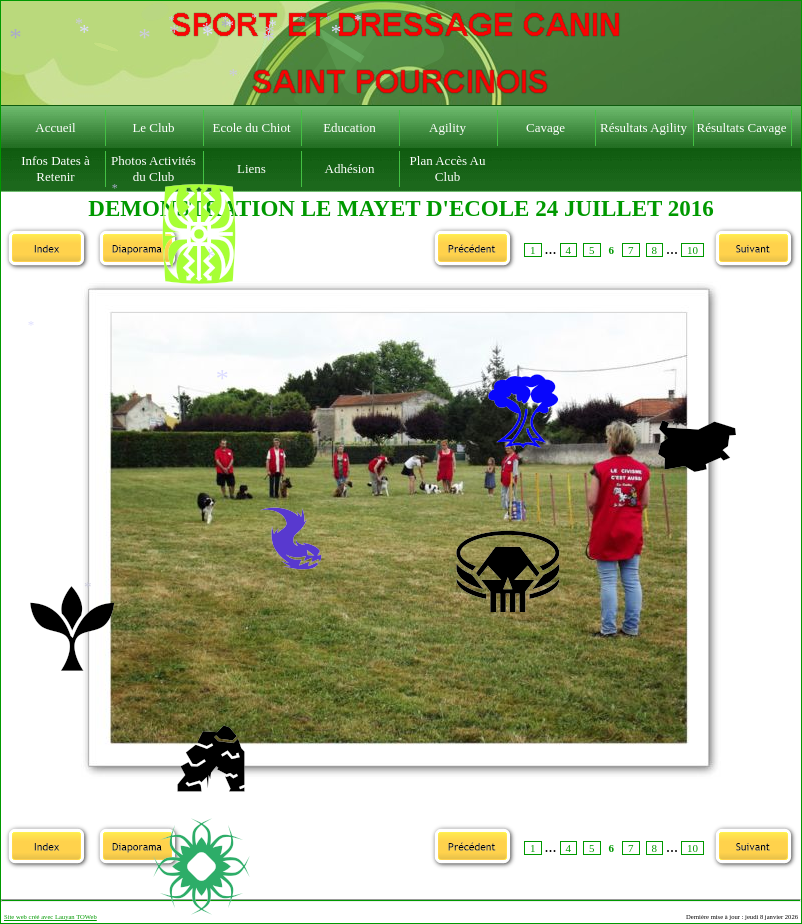 This screenshot has width=802, height=924. Describe the element at coordinates (697, 446) in the screenshot. I see `select bulgaria as your country or region` at that location.